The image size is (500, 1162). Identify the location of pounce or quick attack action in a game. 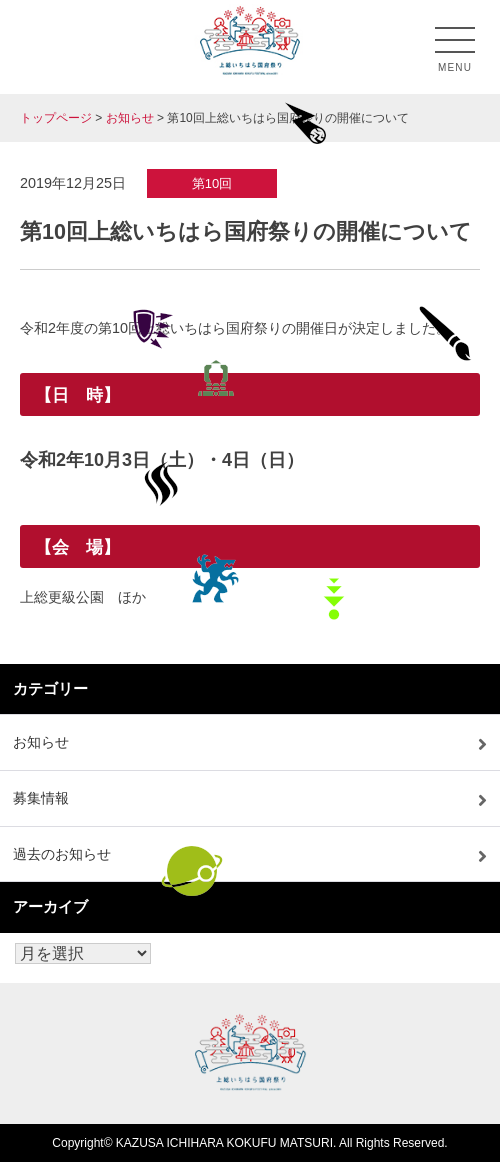
(334, 599).